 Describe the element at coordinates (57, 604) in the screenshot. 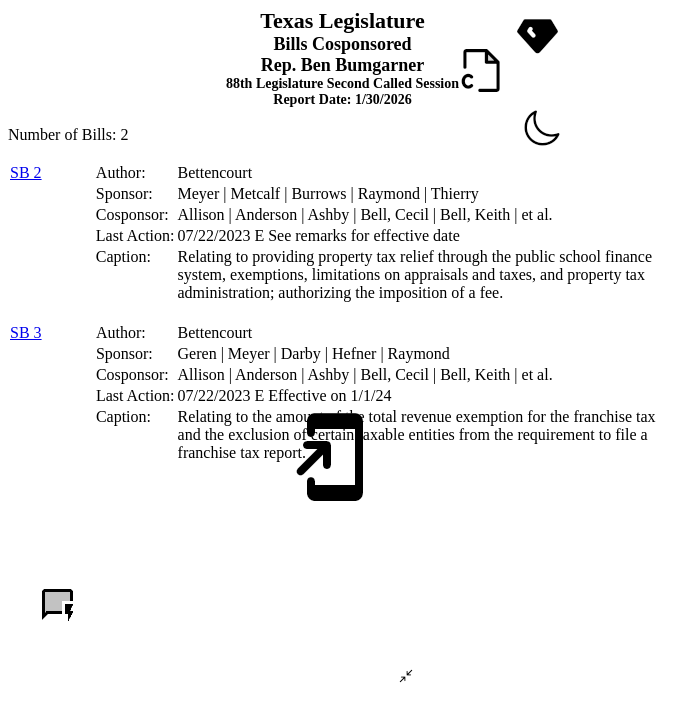

I see `send a quick reply to a message` at that location.